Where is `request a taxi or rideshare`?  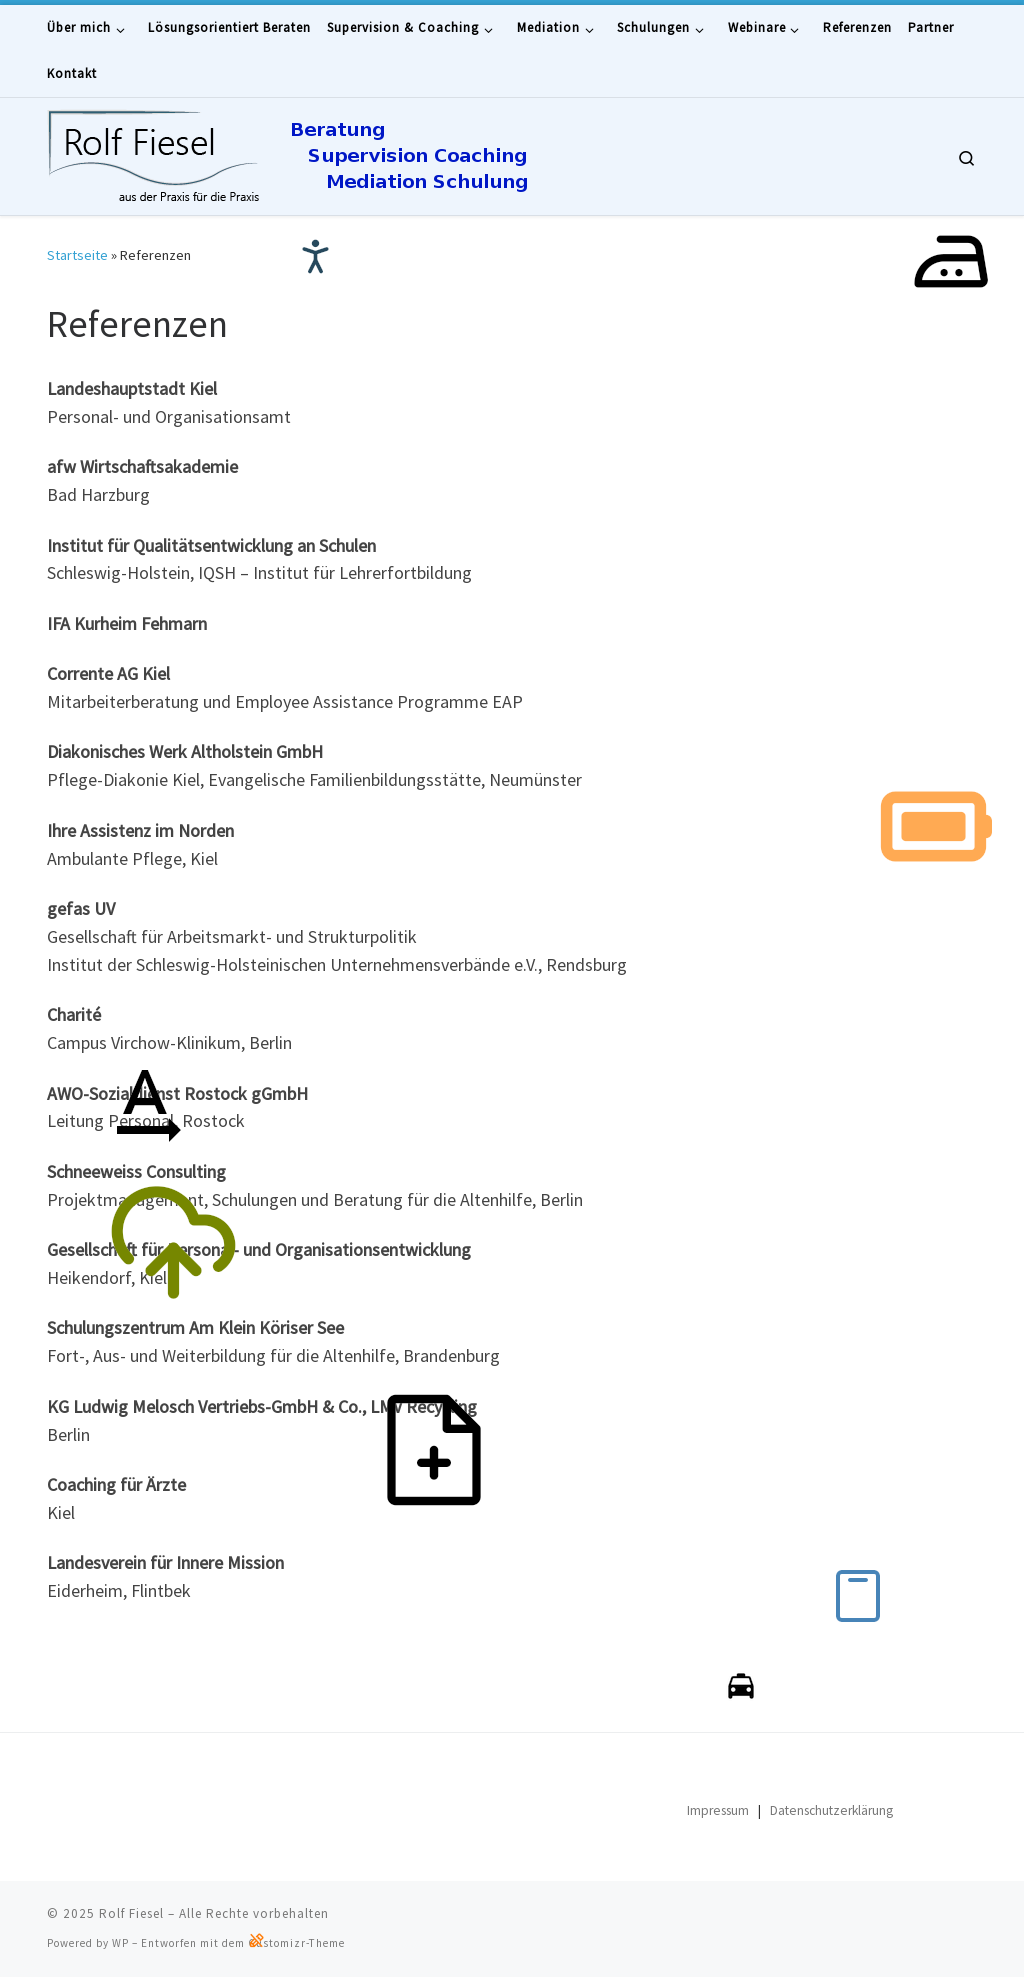 request a taxi or rideshare is located at coordinates (741, 1686).